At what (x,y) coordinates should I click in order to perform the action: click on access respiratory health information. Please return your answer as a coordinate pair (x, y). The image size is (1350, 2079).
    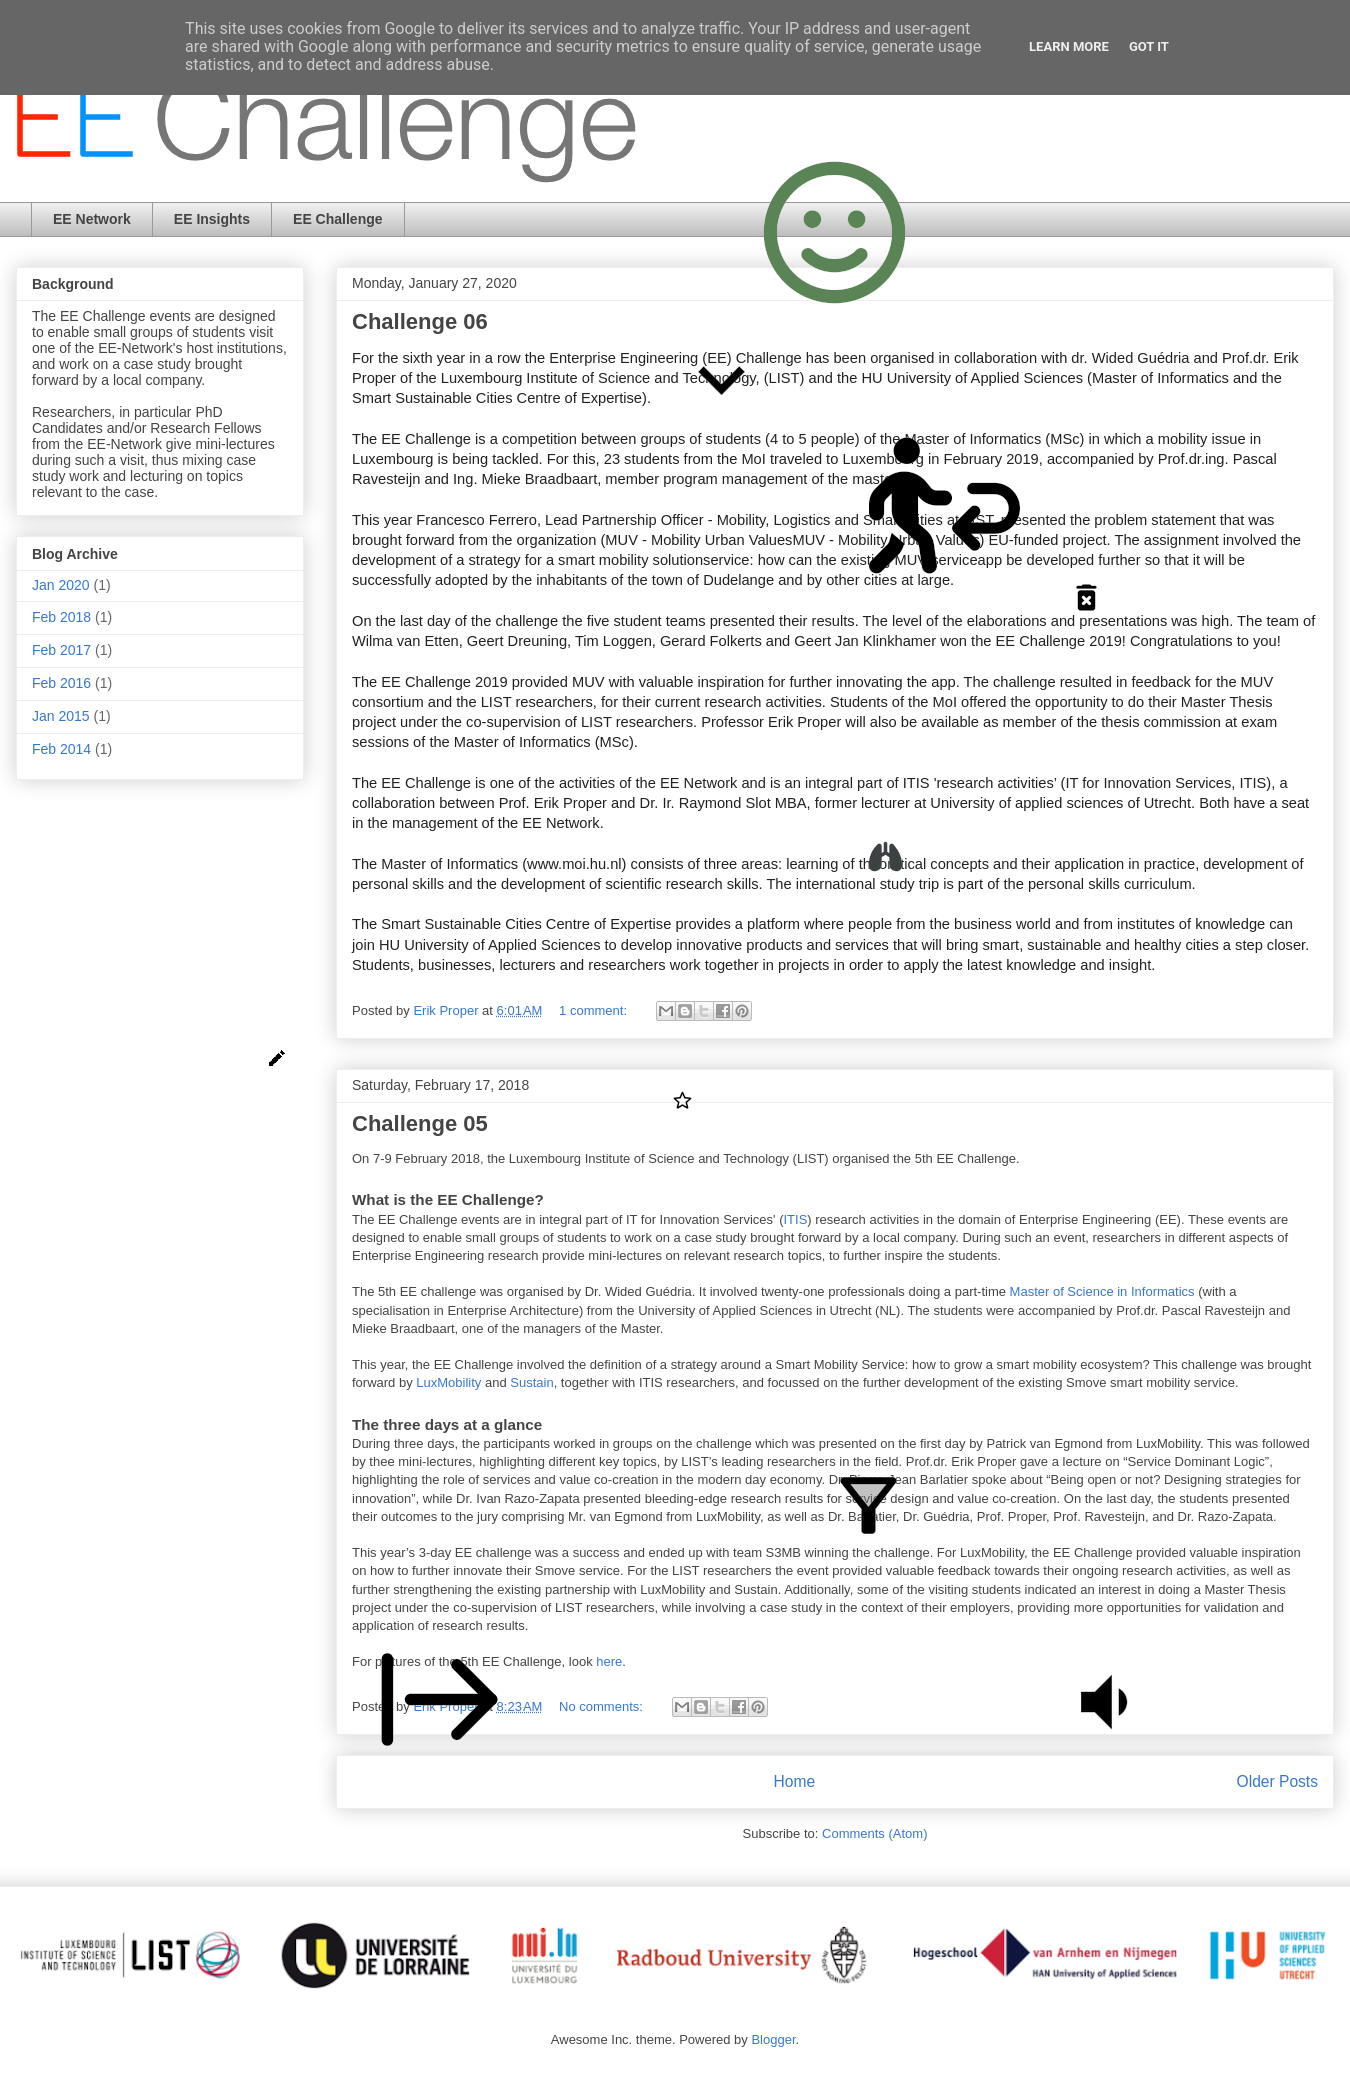
    Looking at the image, I should click on (885, 856).